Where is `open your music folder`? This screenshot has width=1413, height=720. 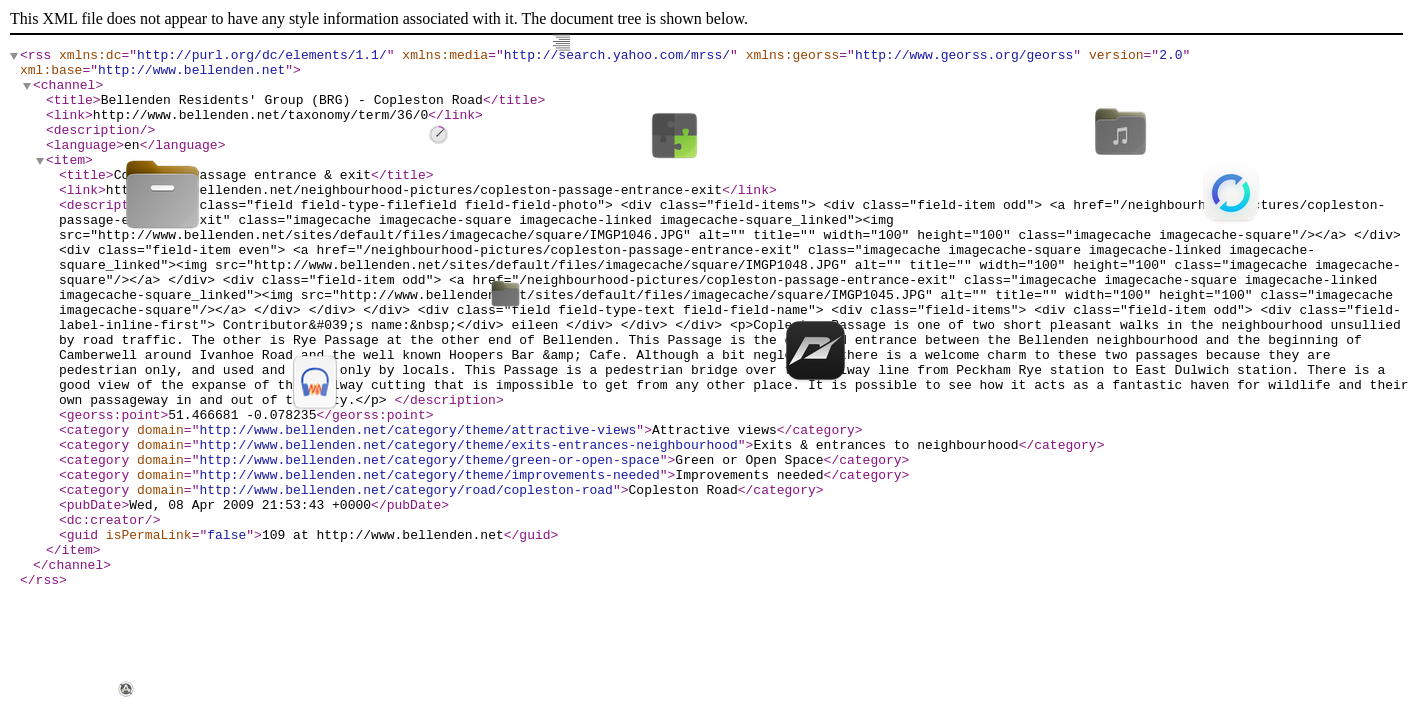
open your music folder is located at coordinates (1120, 131).